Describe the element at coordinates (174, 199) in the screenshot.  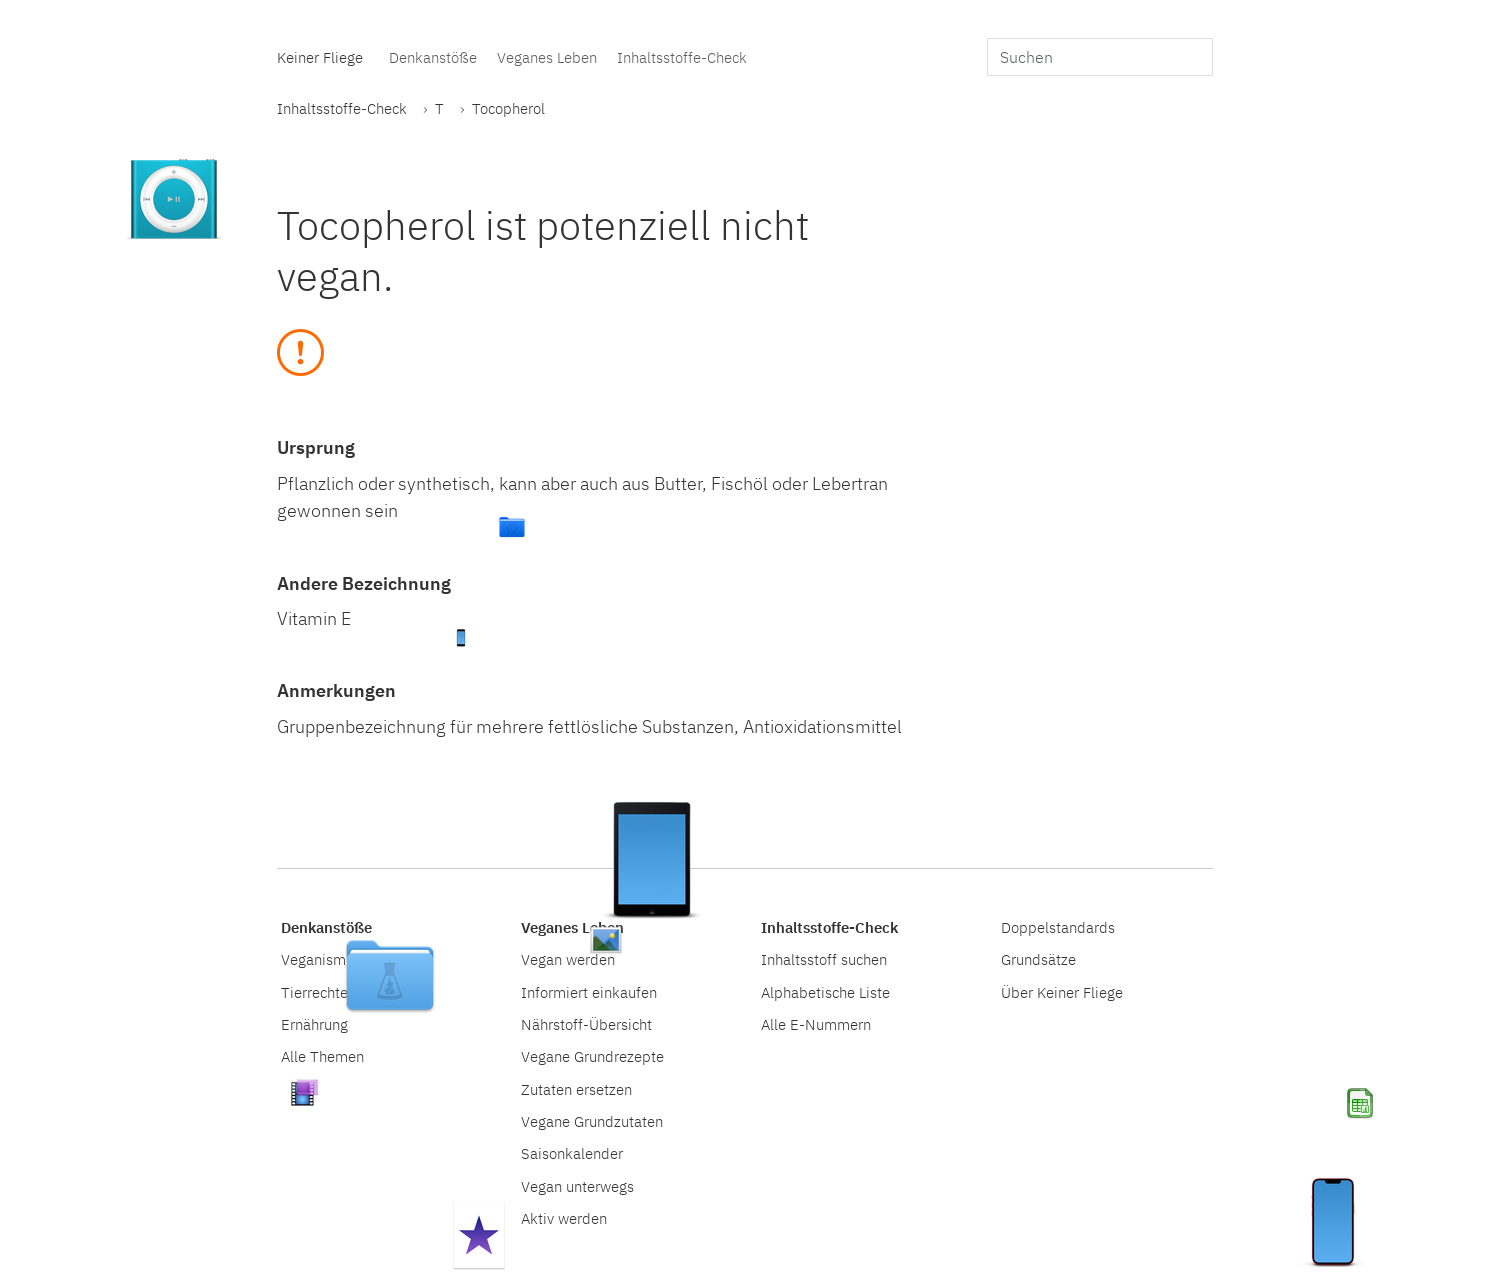
I see `iPod shuffle device connected` at that location.